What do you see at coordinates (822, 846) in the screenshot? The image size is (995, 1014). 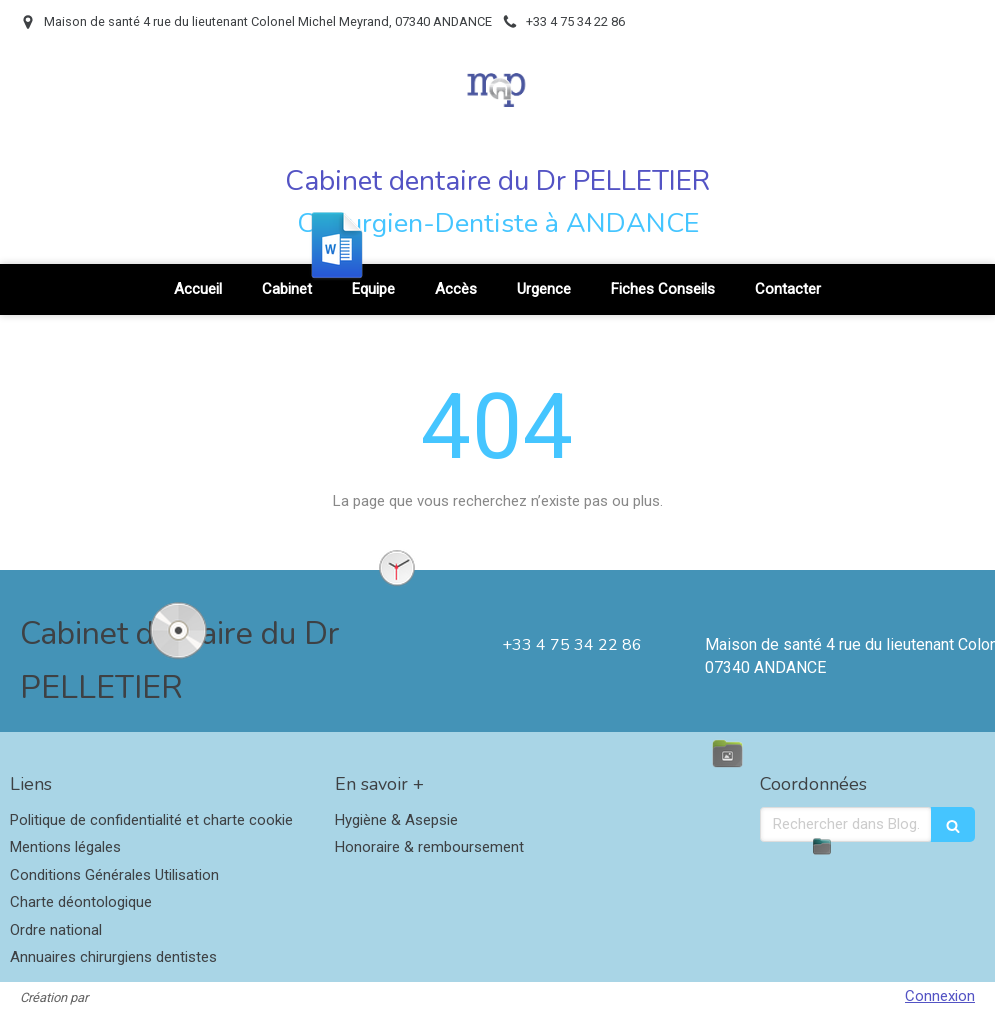 I see `view contents of an open folder` at bounding box center [822, 846].